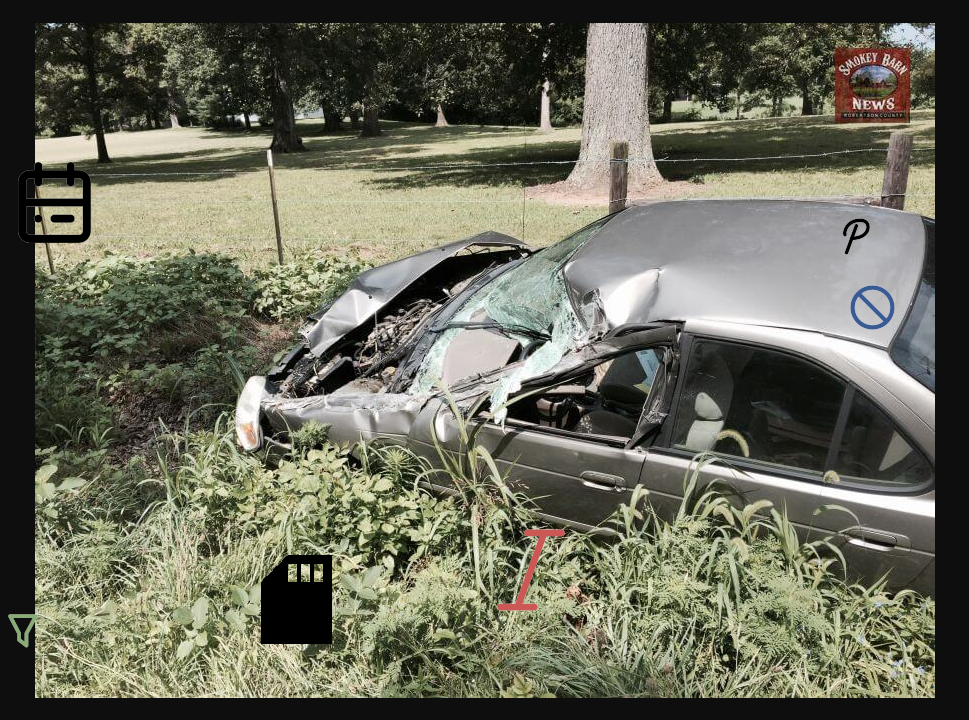 The height and width of the screenshot is (720, 969). I want to click on filter or sort content, so click(23, 629).